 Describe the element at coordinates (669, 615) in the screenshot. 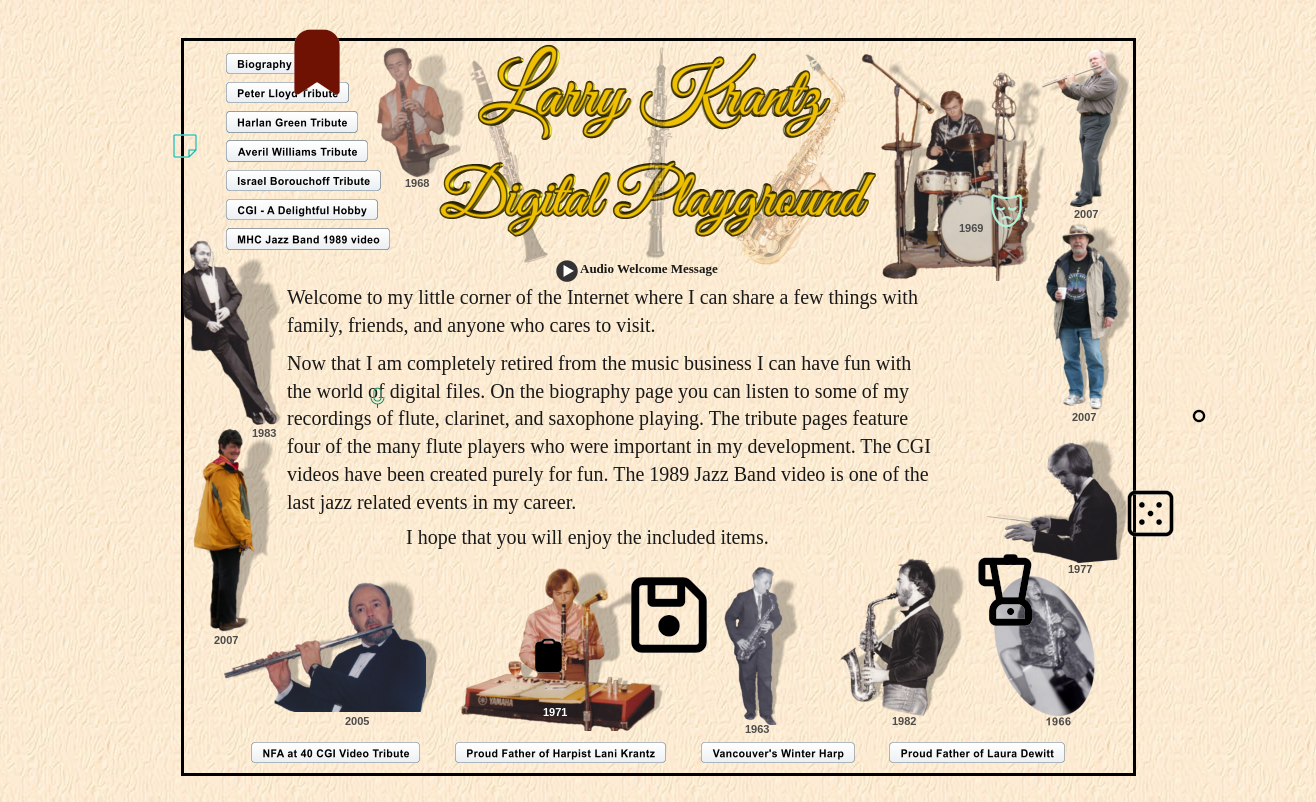

I see `save current file or document` at that location.